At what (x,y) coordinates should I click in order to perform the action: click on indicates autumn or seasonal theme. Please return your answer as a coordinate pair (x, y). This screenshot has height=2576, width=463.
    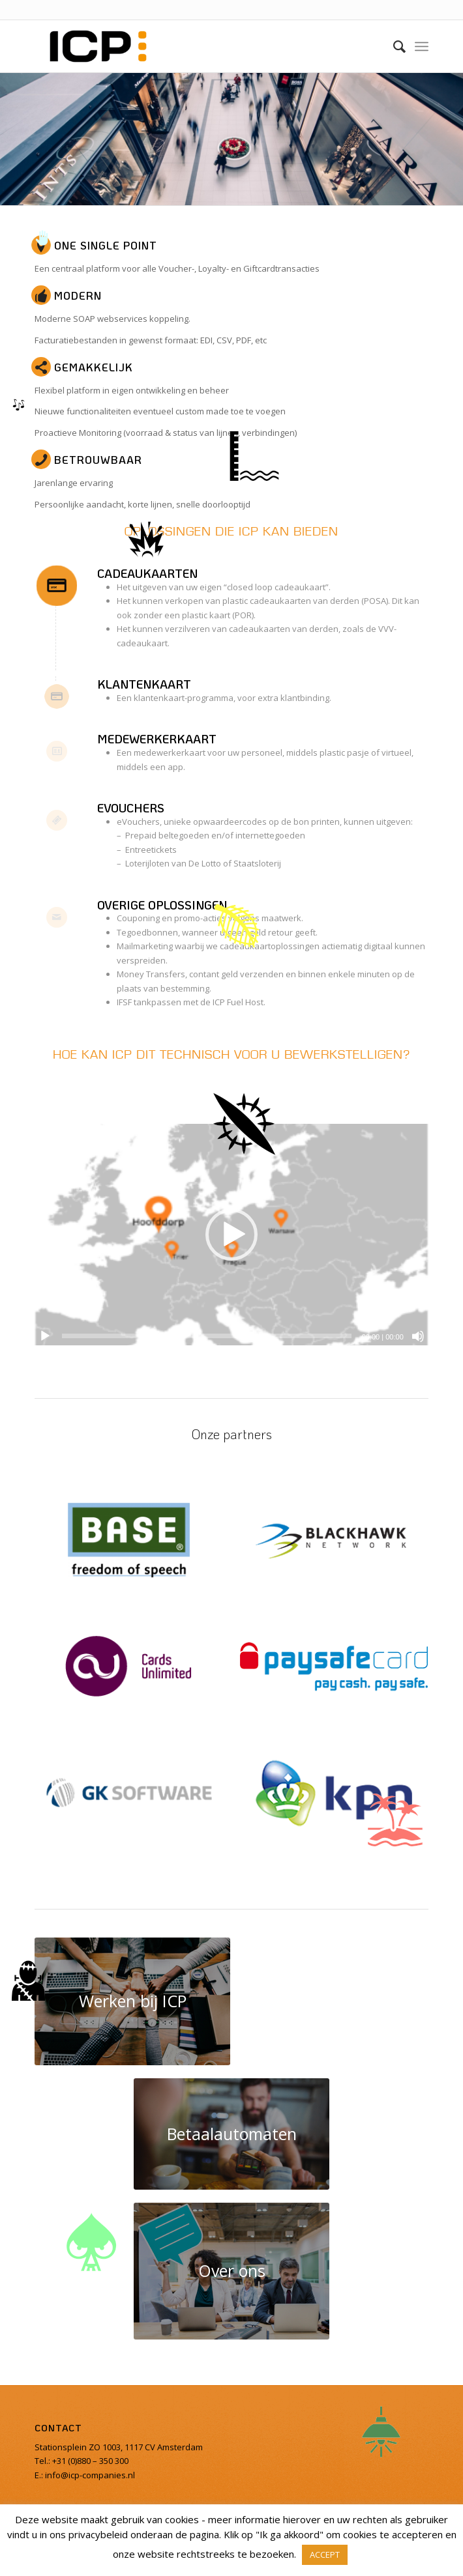
    Looking at the image, I should click on (237, 926).